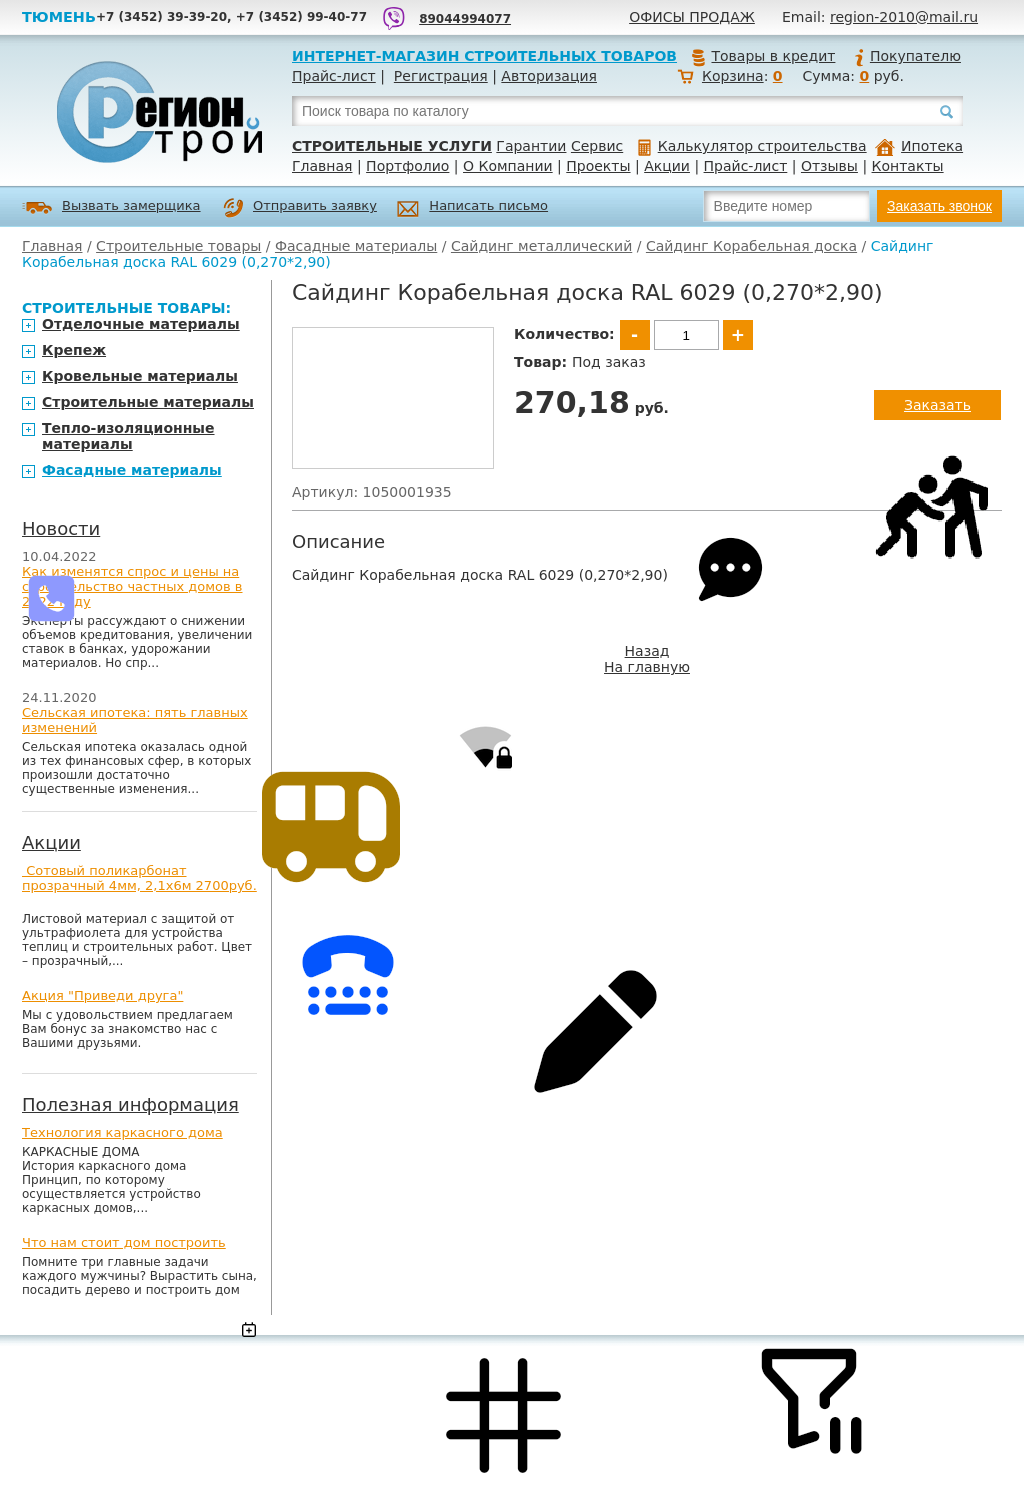 This screenshot has height=1505, width=1024. Describe the element at coordinates (331, 827) in the screenshot. I see `view bus or public transit options` at that location.